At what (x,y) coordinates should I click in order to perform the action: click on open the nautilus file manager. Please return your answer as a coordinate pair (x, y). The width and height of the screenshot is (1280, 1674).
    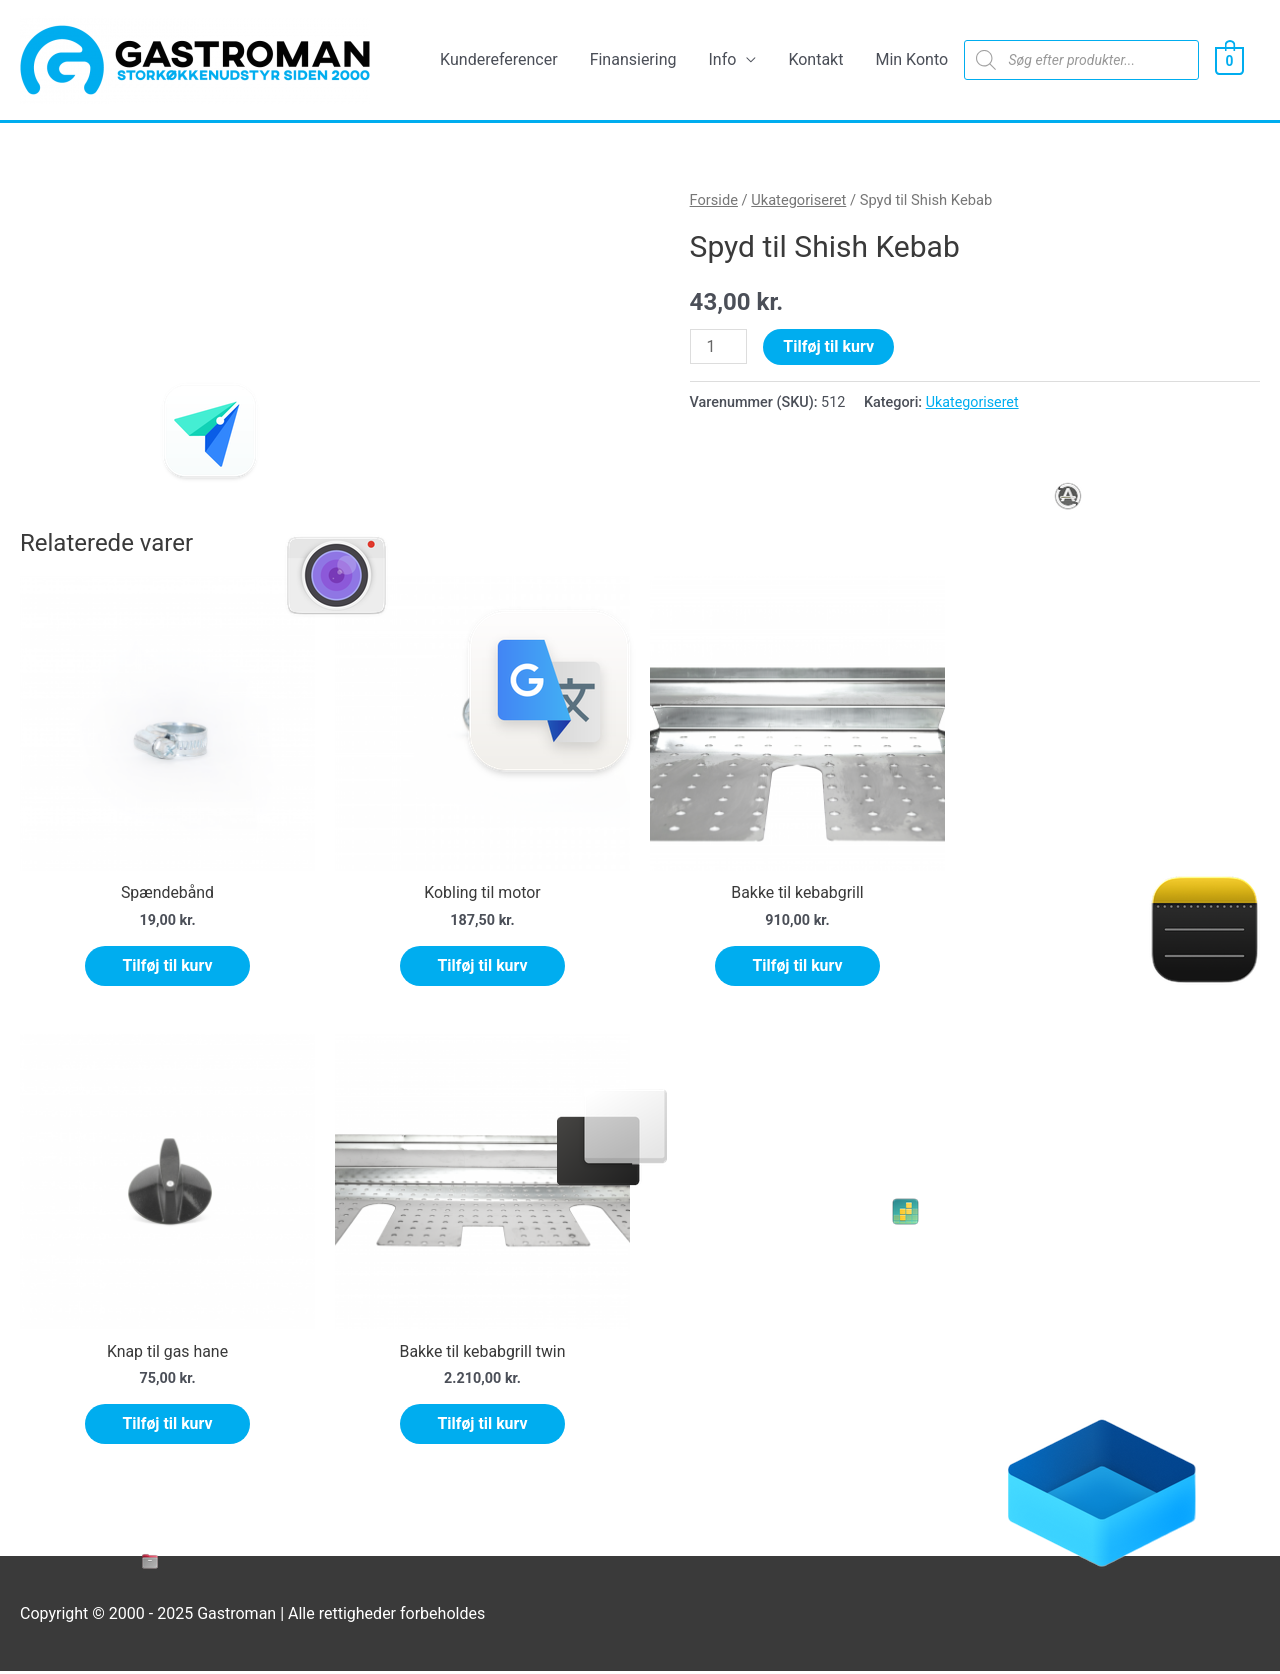
    Looking at the image, I should click on (150, 1561).